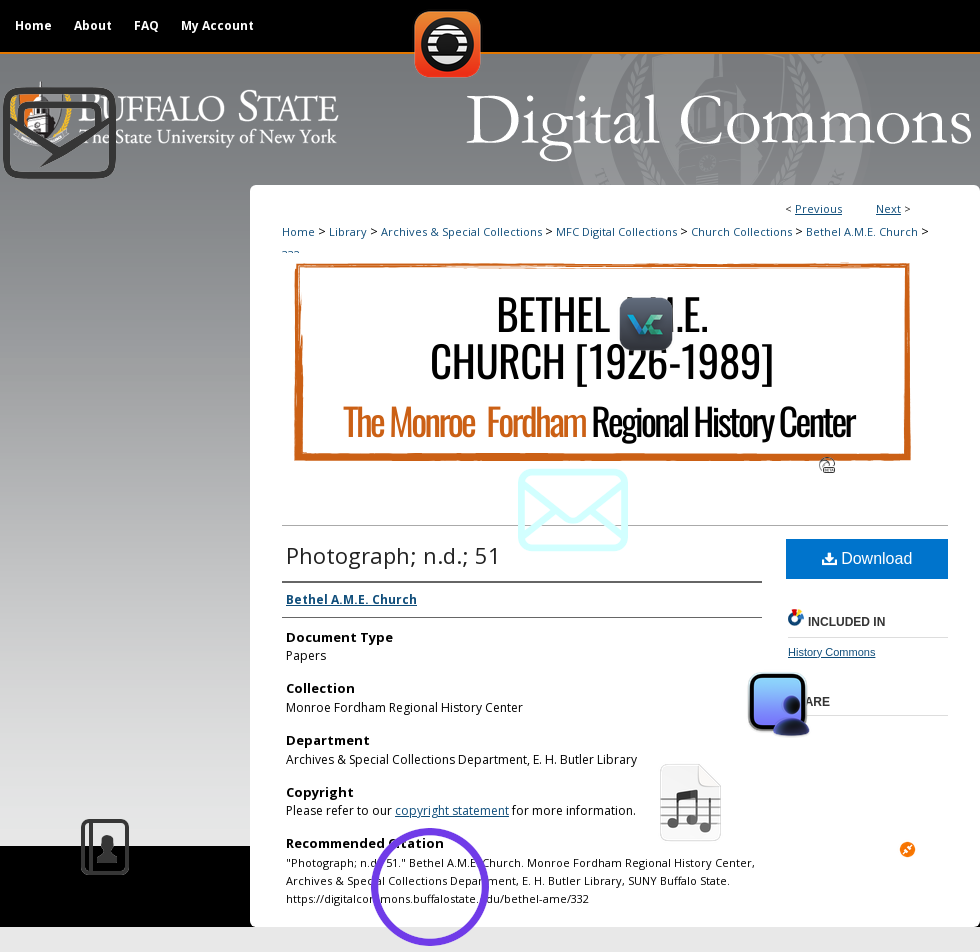 The width and height of the screenshot is (980, 952). What do you see at coordinates (907, 849) in the screenshot?
I see `indicates a disconnected or unmounted drive` at bounding box center [907, 849].